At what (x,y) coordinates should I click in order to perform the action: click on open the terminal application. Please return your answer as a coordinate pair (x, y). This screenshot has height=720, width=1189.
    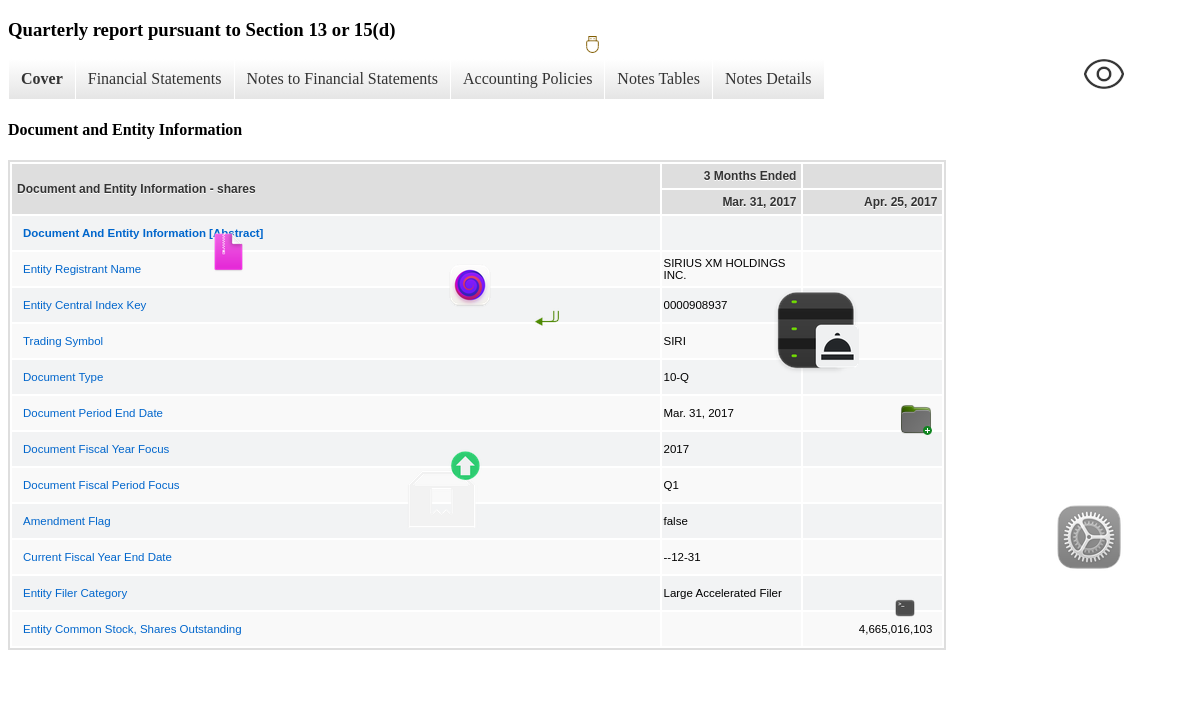
    Looking at the image, I should click on (905, 608).